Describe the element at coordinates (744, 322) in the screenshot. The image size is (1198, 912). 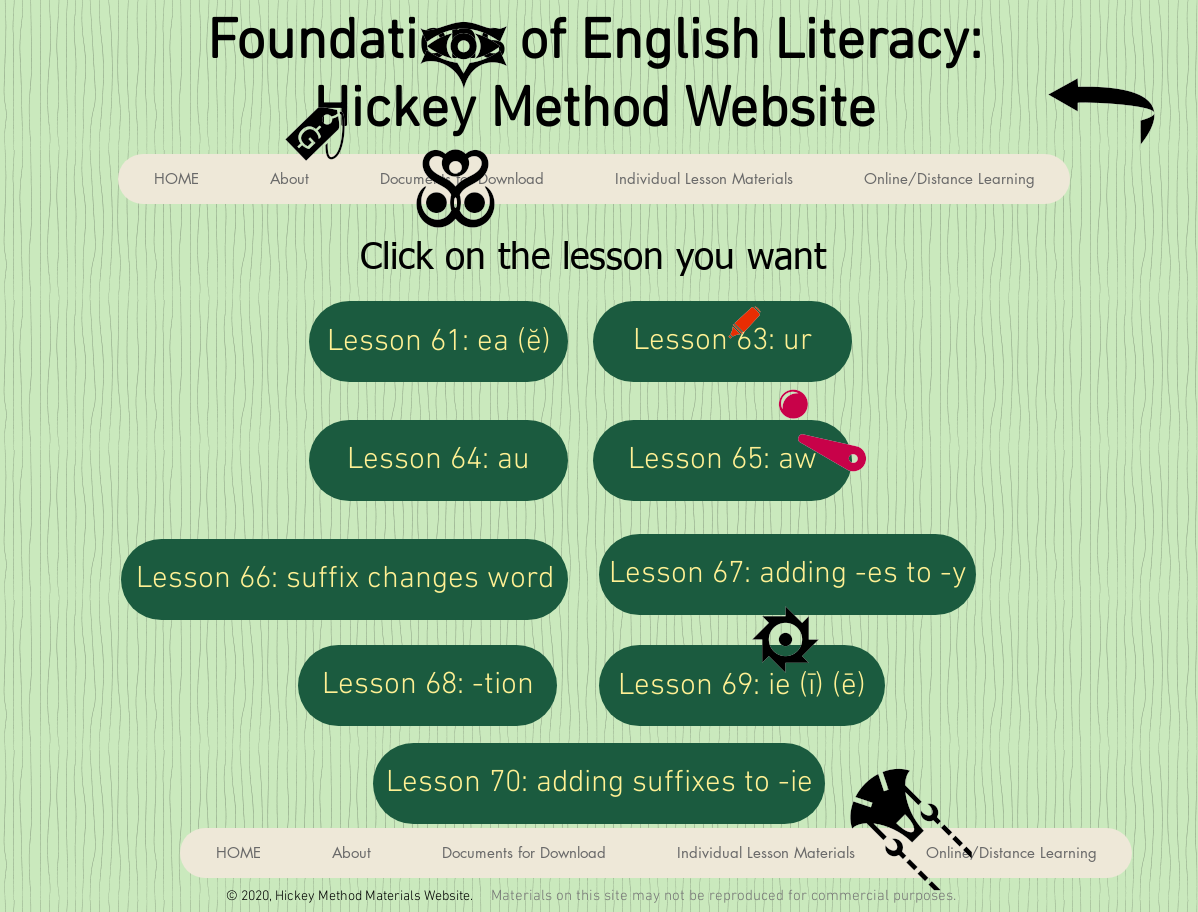
I see `highlight or mark important text` at that location.